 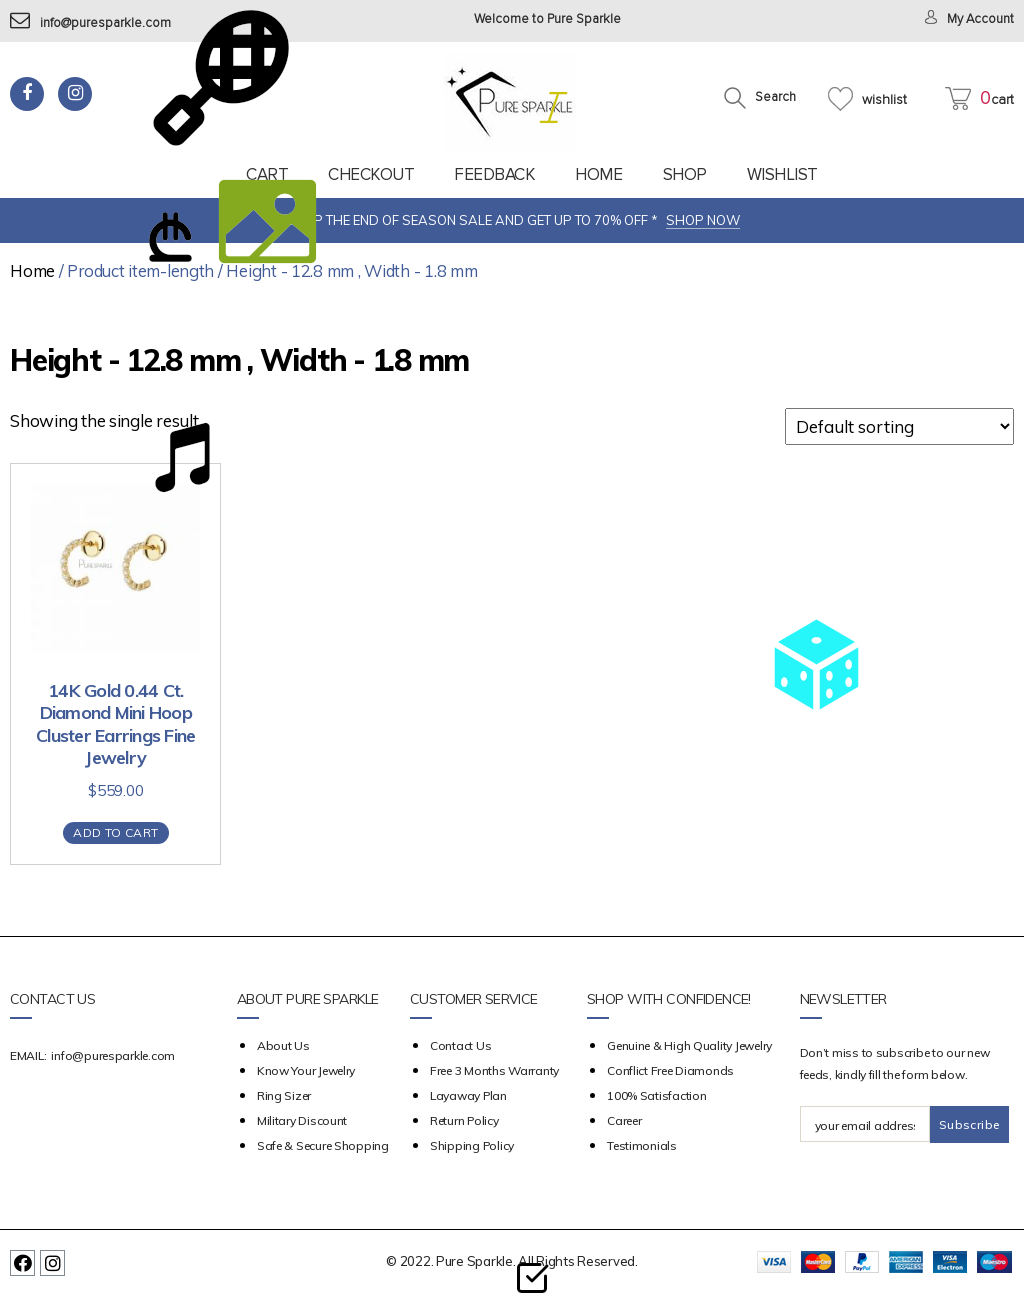 I want to click on indicates Georgian lari currency, so click(x=170, y=240).